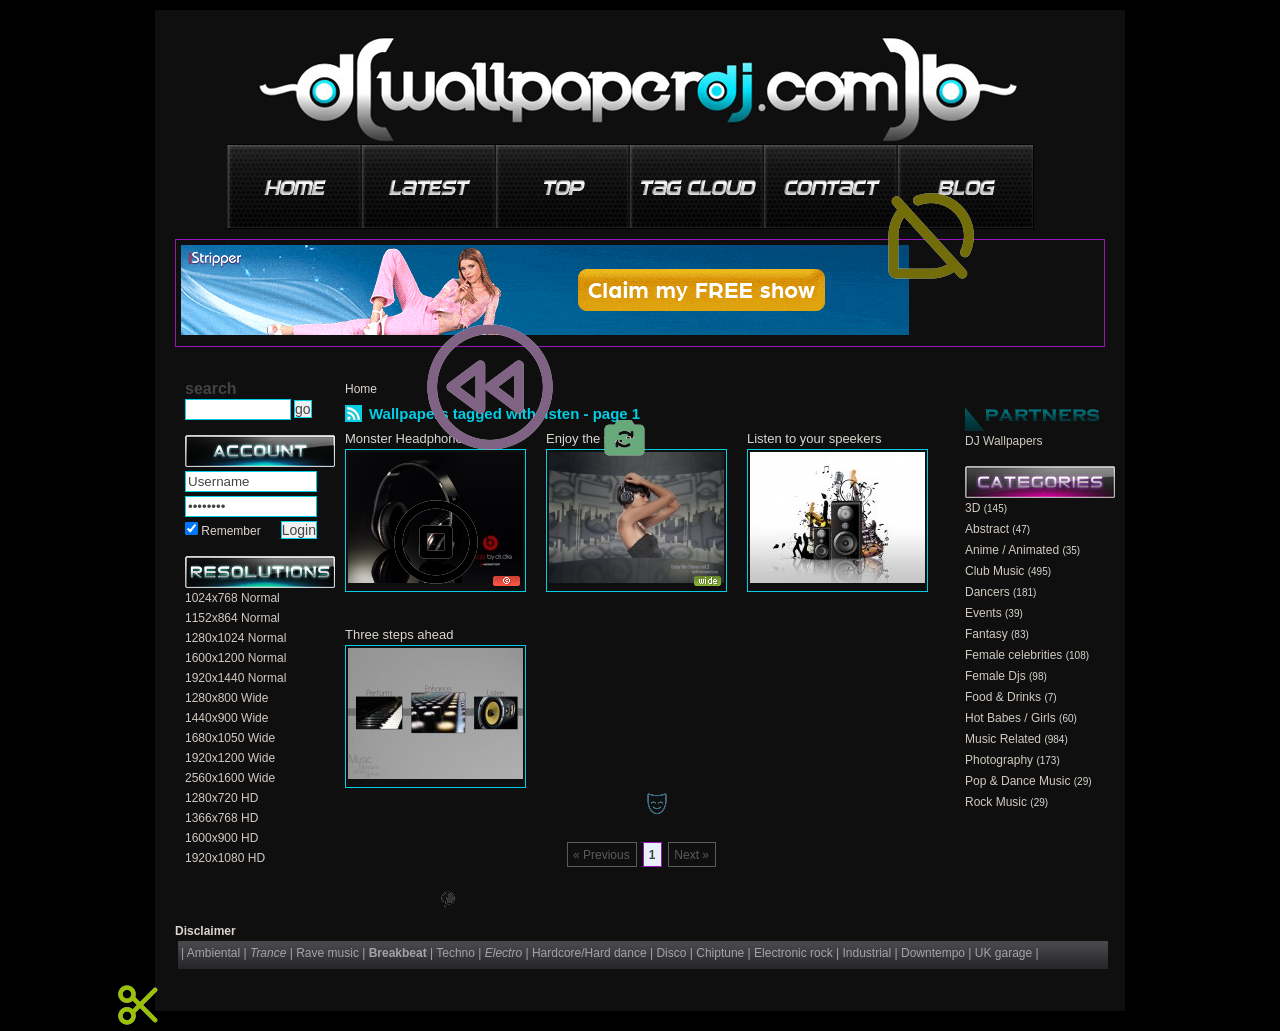  Describe the element at coordinates (447, 899) in the screenshot. I see `open Pinterest app` at that location.